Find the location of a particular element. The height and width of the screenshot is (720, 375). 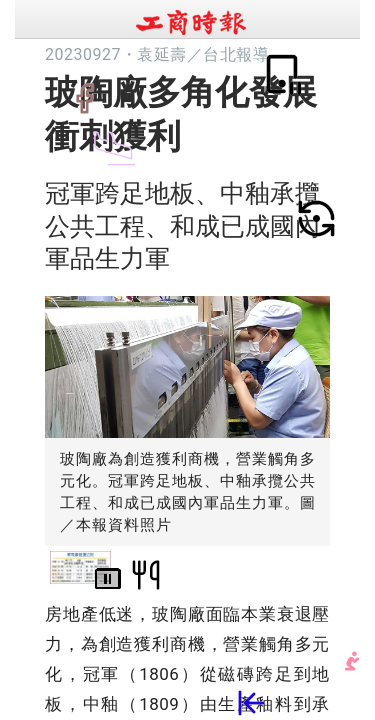

pause media playback on tablet device is located at coordinates (282, 74).